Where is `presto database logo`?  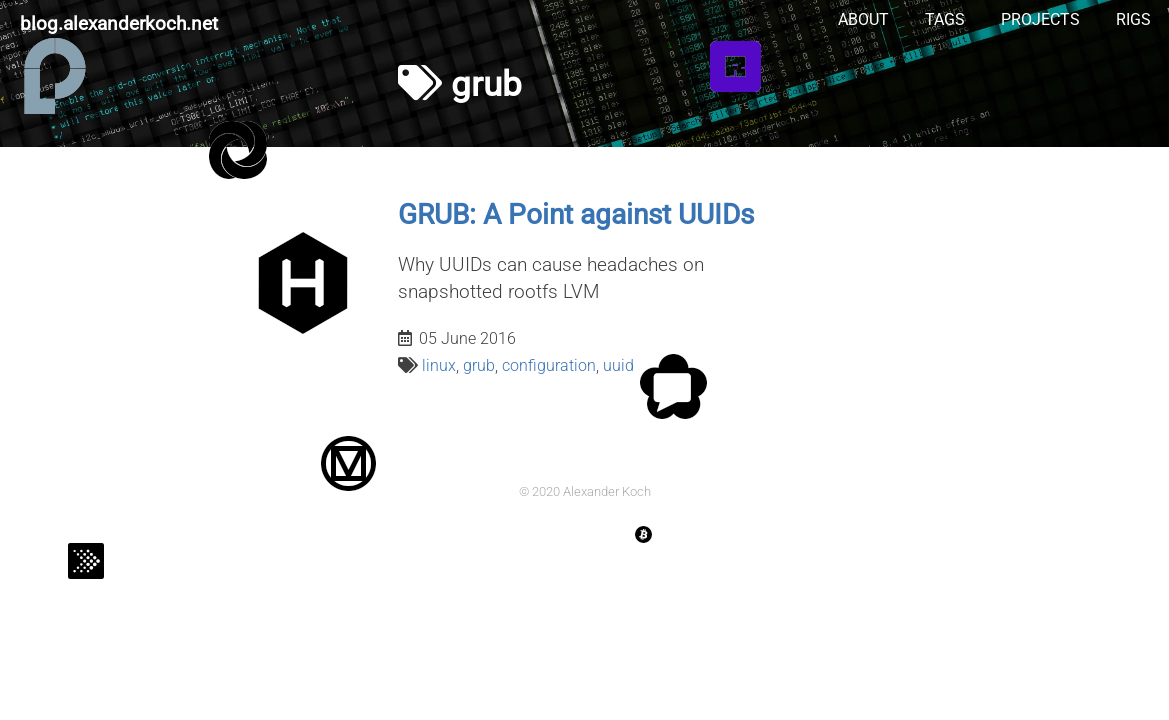 presto database logo is located at coordinates (86, 561).